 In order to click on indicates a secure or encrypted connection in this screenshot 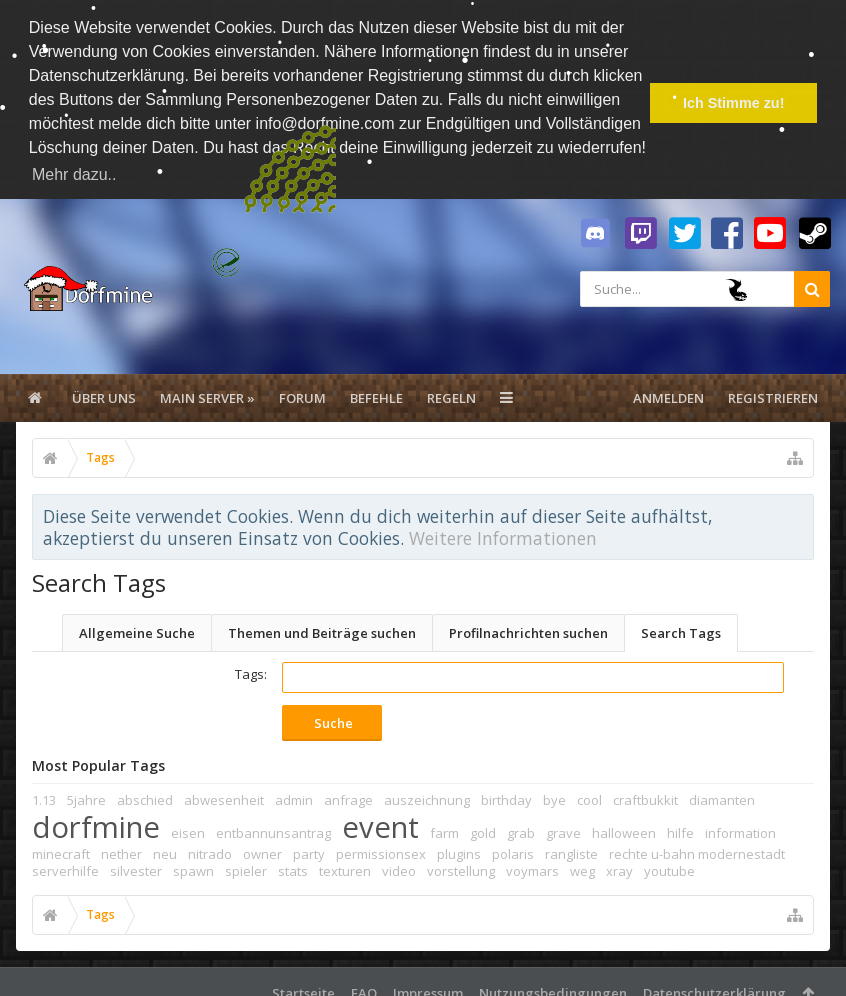, I will do `click(290, 167)`.